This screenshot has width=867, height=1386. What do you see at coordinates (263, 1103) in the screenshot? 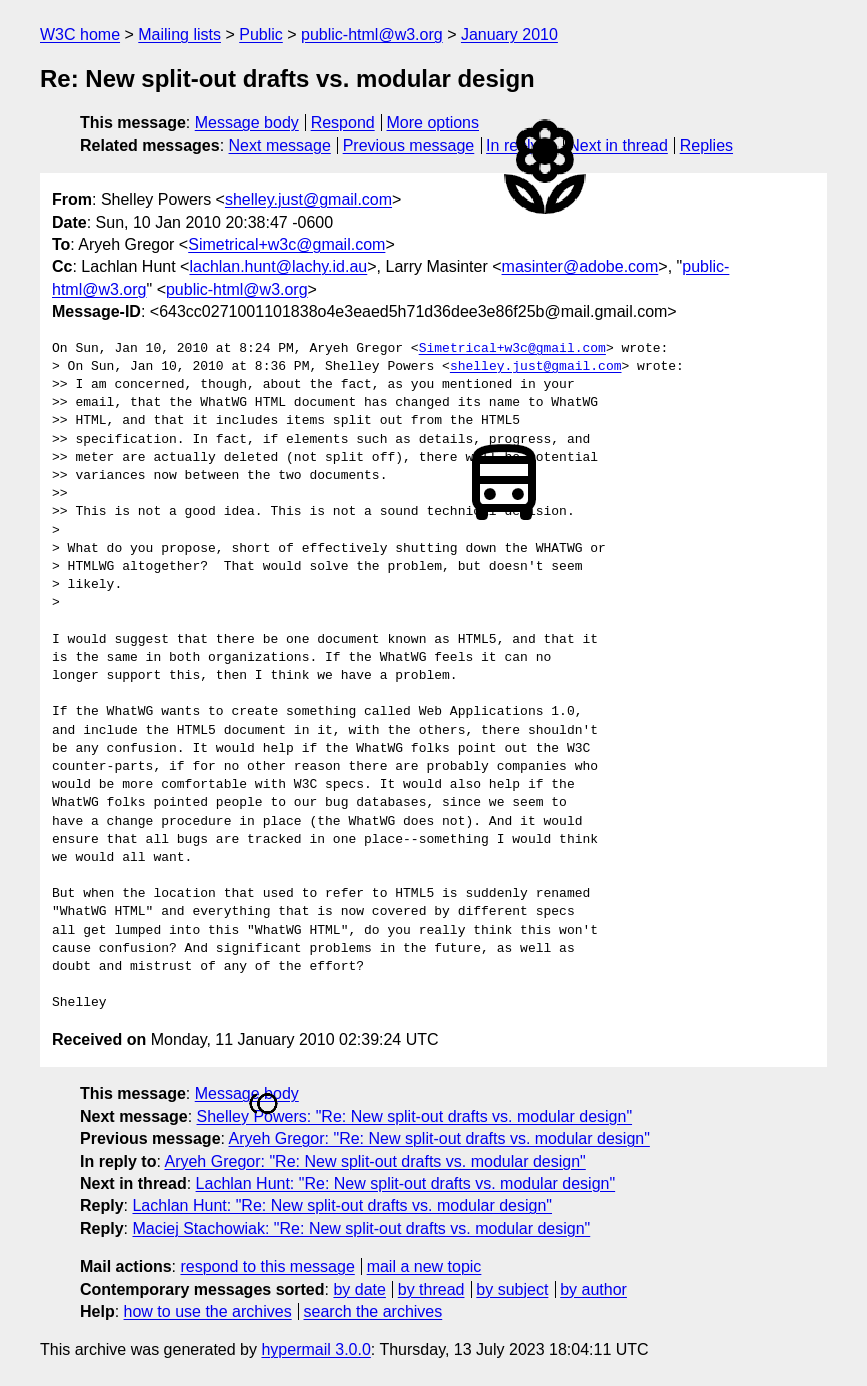
I see `view toll or payment information` at bounding box center [263, 1103].